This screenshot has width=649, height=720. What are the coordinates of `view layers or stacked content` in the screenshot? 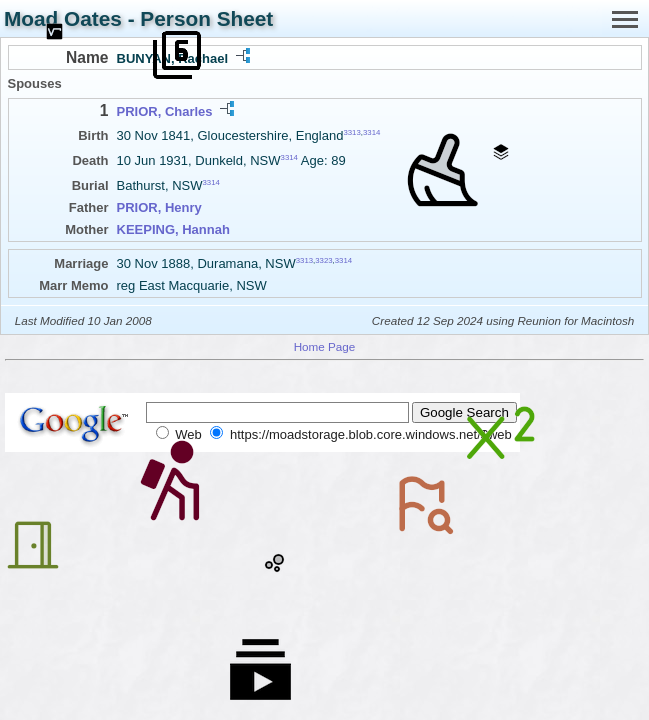 It's located at (501, 152).